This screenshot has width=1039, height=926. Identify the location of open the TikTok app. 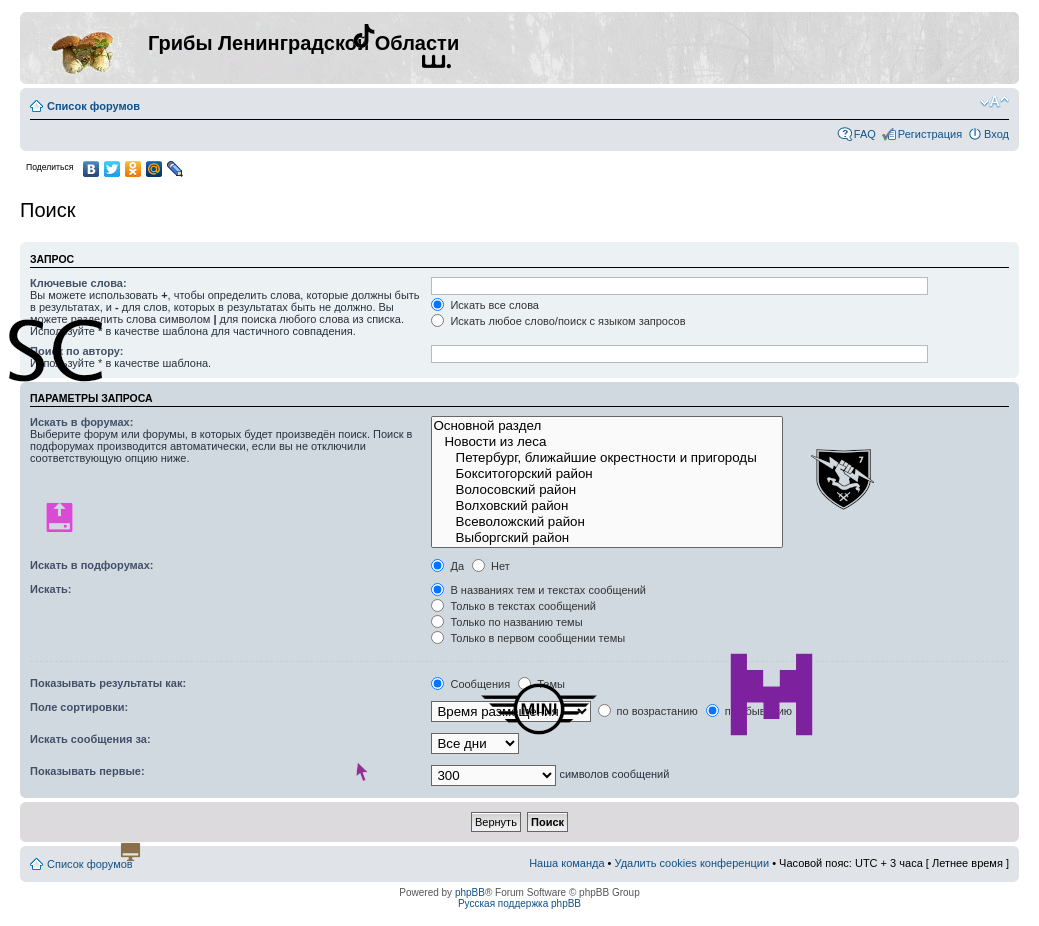
(364, 36).